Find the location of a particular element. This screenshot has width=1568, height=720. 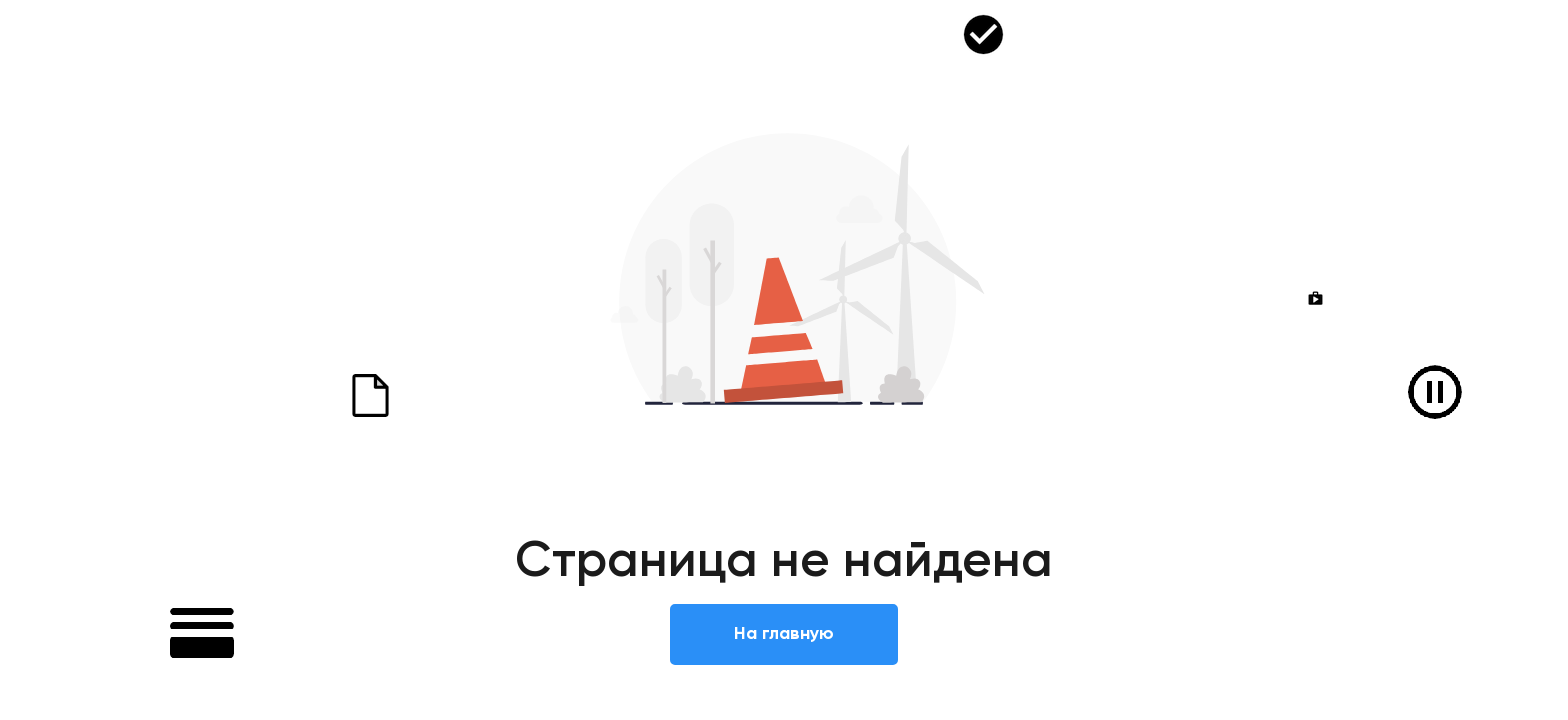

indicates successful completion of an action is located at coordinates (983, 34).